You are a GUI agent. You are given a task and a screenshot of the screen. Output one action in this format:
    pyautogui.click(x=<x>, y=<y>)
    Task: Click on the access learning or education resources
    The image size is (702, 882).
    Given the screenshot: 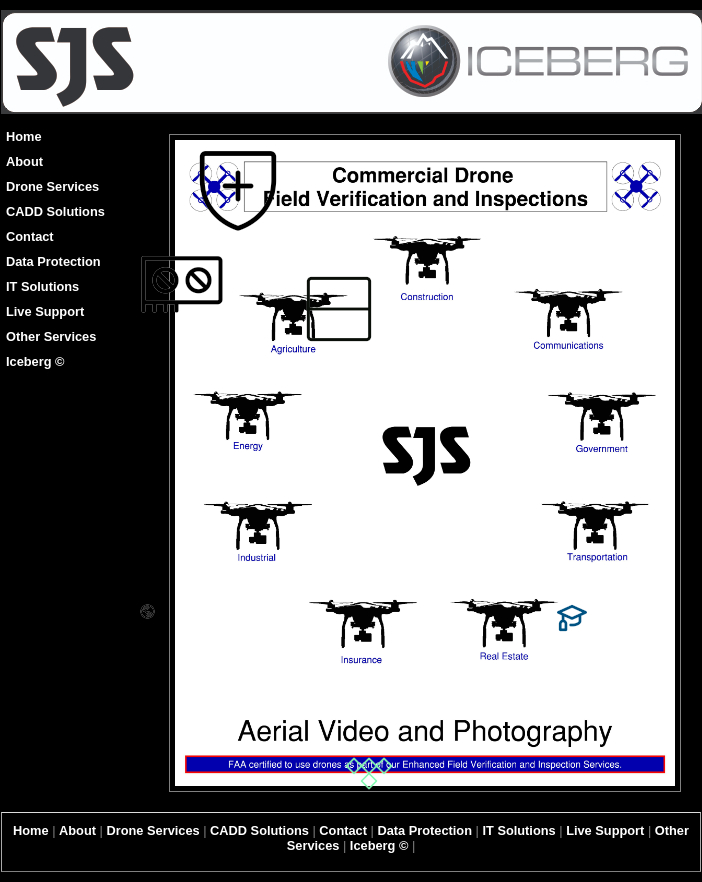 What is the action you would take?
    pyautogui.click(x=572, y=618)
    